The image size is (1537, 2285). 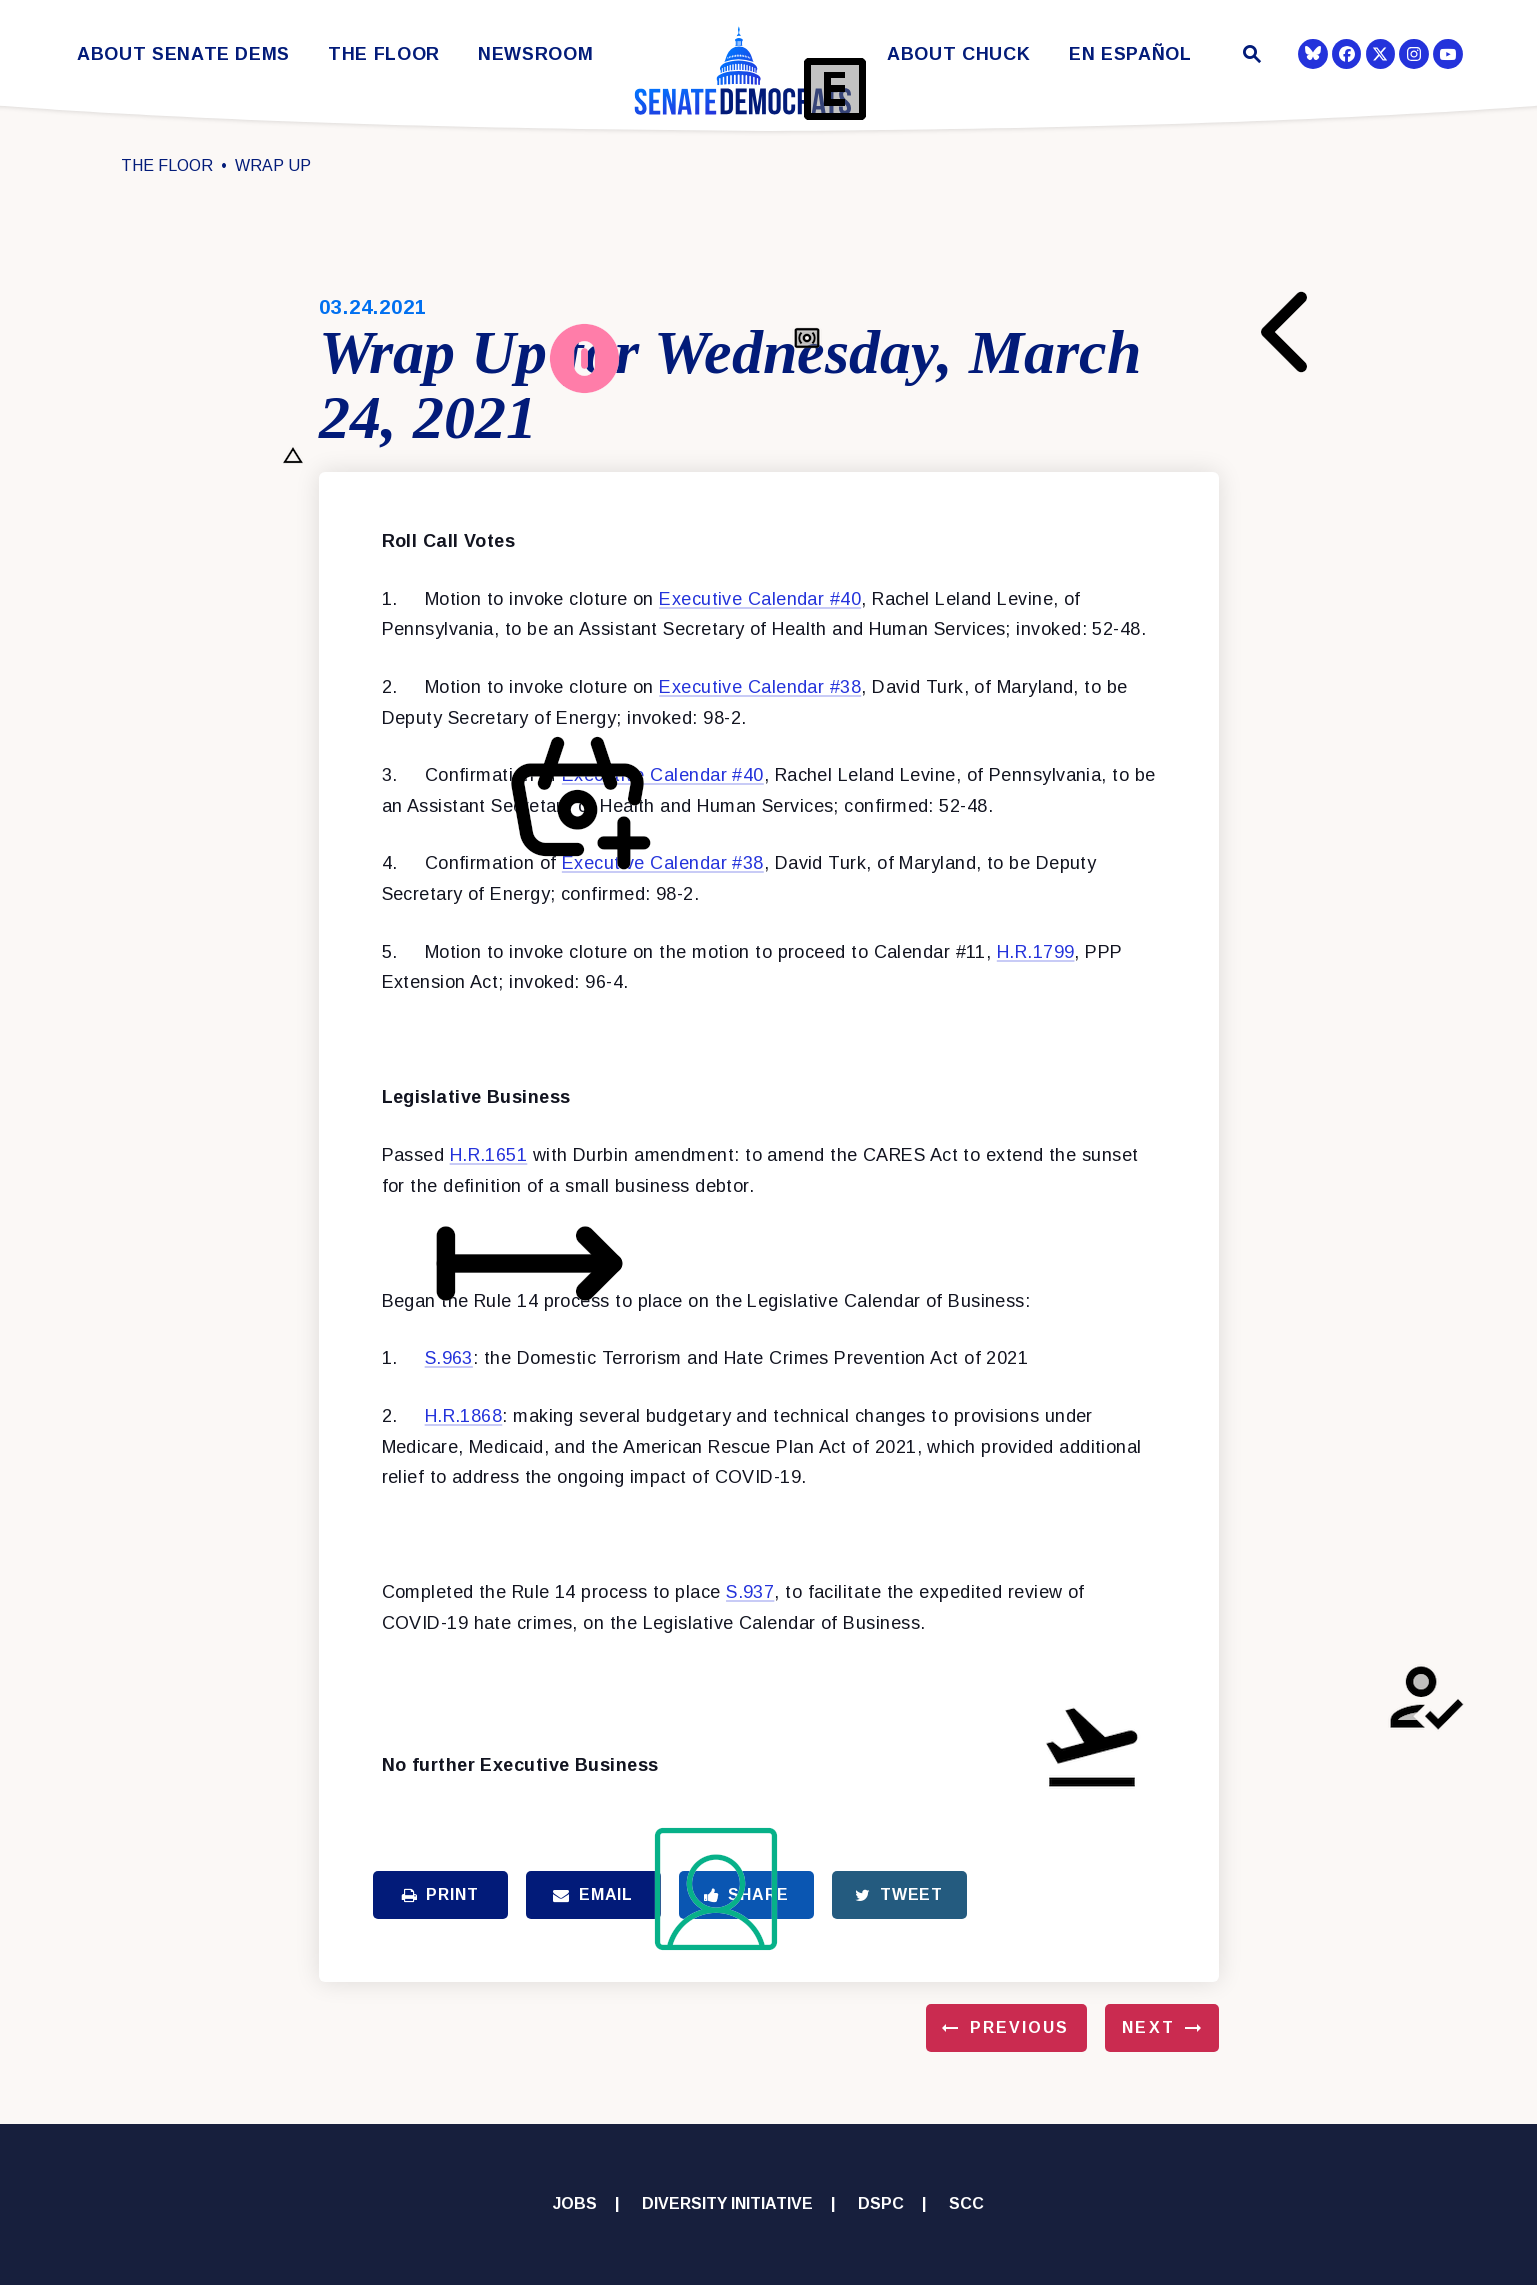 What do you see at coordinates (584, 358) in the screenshot?
I see `indicates the letter "o" or zero in a selection interface` at bounding box center [584, 358].